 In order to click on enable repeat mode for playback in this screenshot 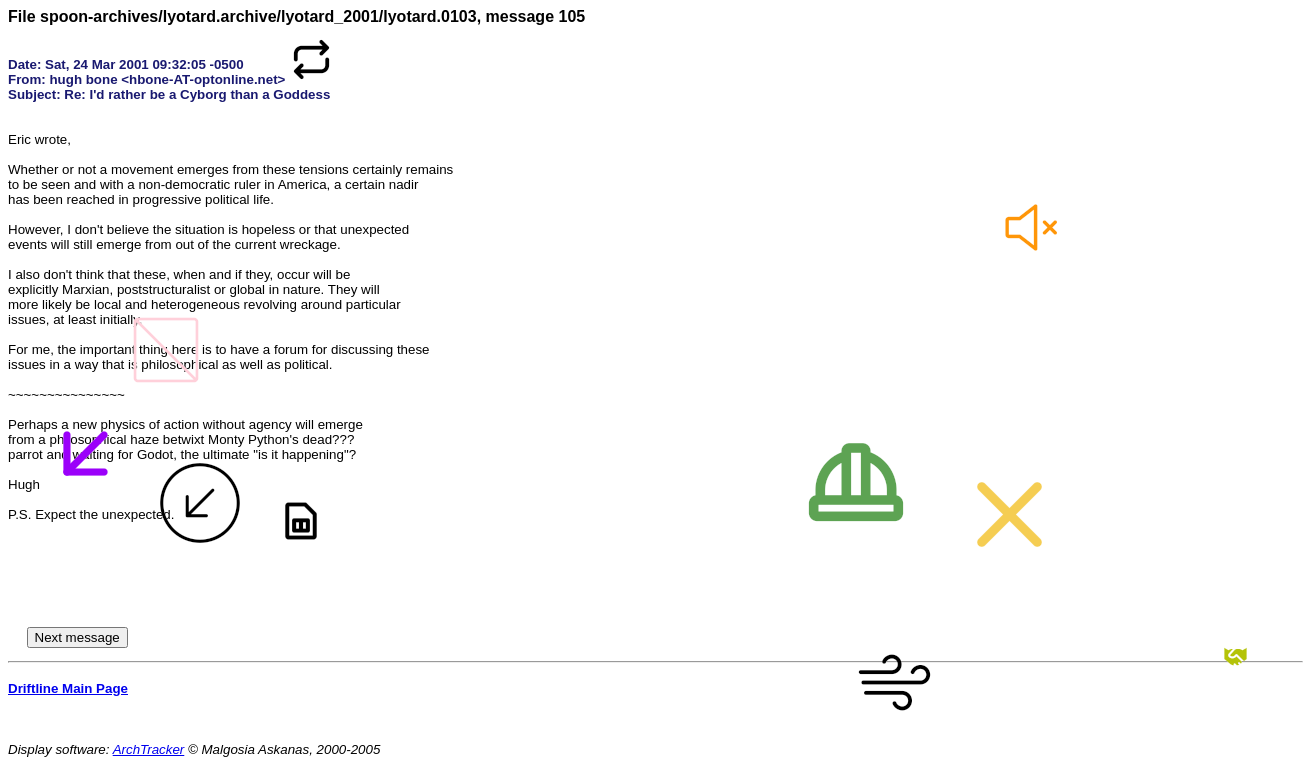, I will do `click(311, 59)`.